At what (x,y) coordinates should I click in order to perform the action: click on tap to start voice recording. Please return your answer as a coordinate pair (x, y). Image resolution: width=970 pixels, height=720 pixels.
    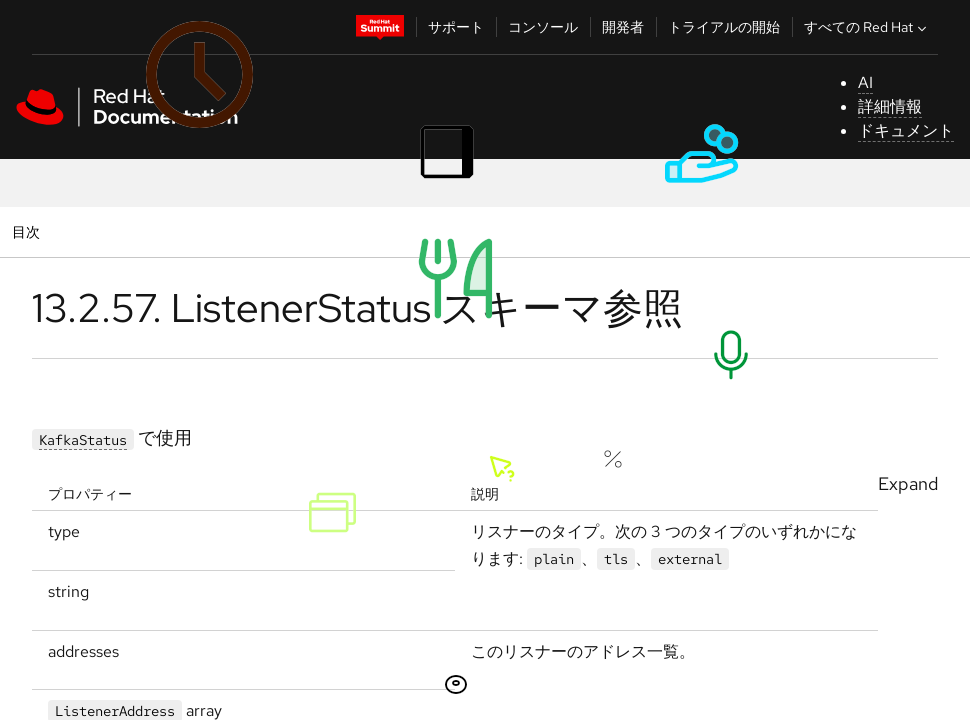
    Looking at the image, I should click on (731, 354).